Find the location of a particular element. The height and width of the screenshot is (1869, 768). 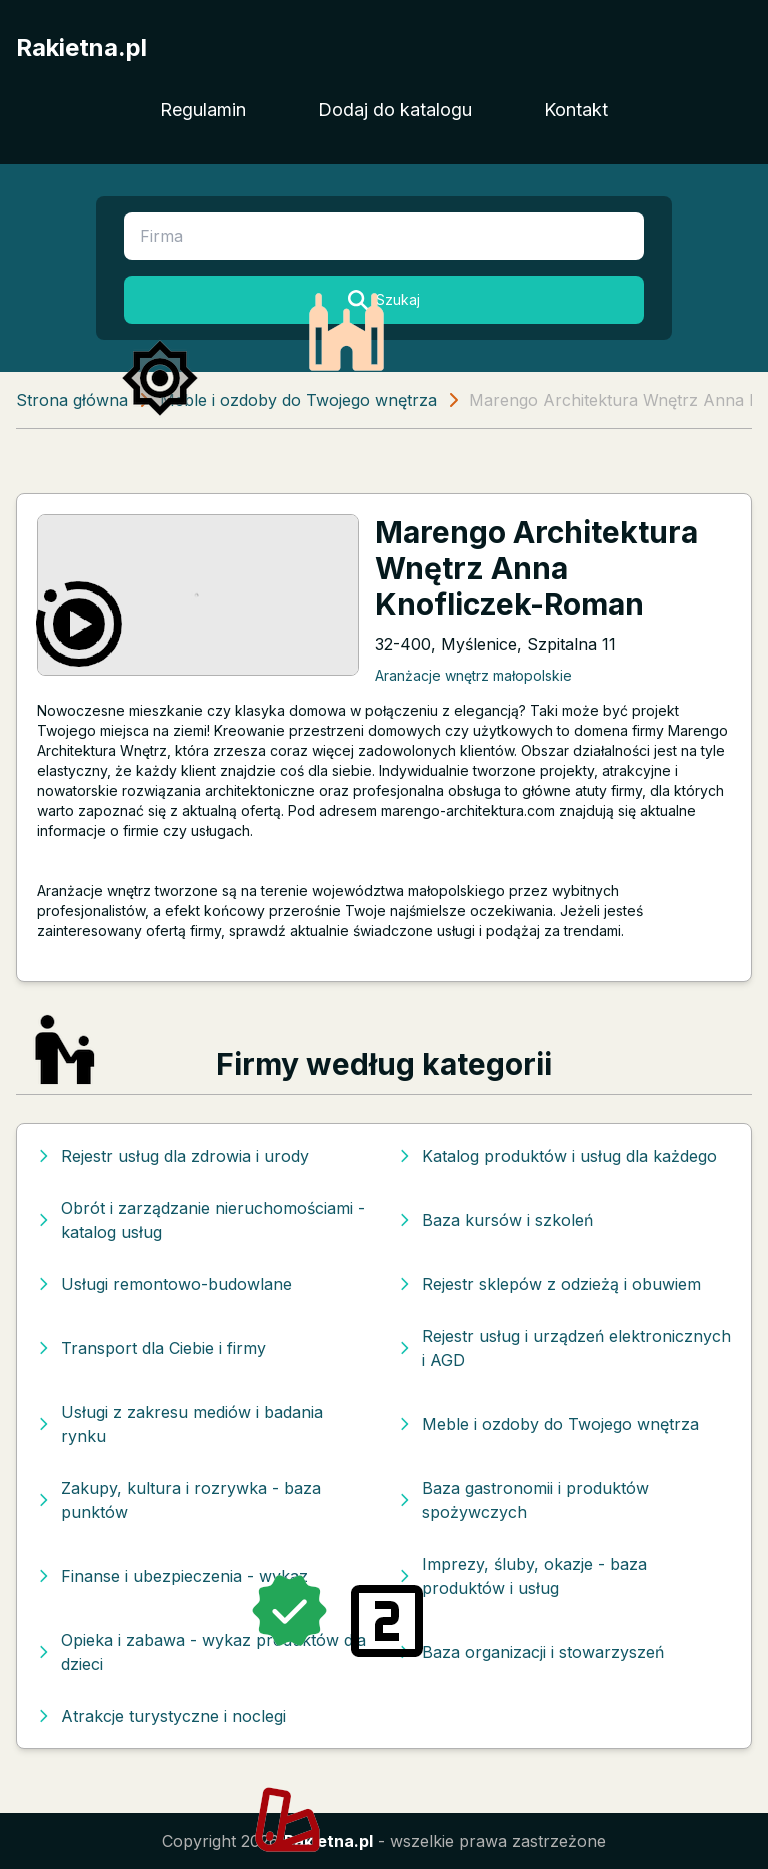

indicates step two in a multi-step process is located at coordinates (387, 1621).